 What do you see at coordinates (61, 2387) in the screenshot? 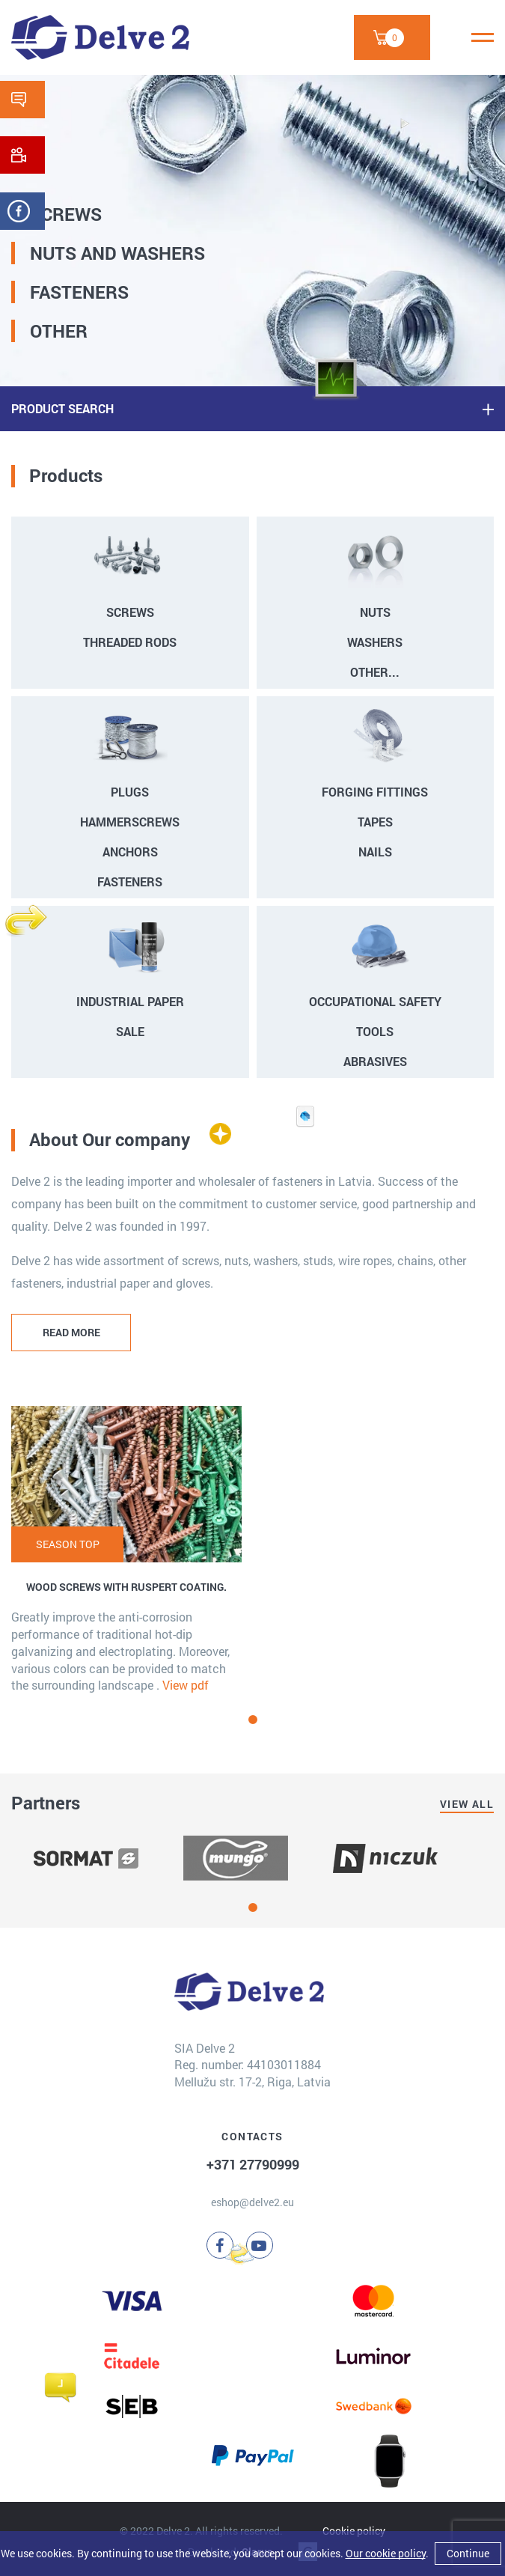
I see `user is idle or away` at bounding box center [61, 2387].